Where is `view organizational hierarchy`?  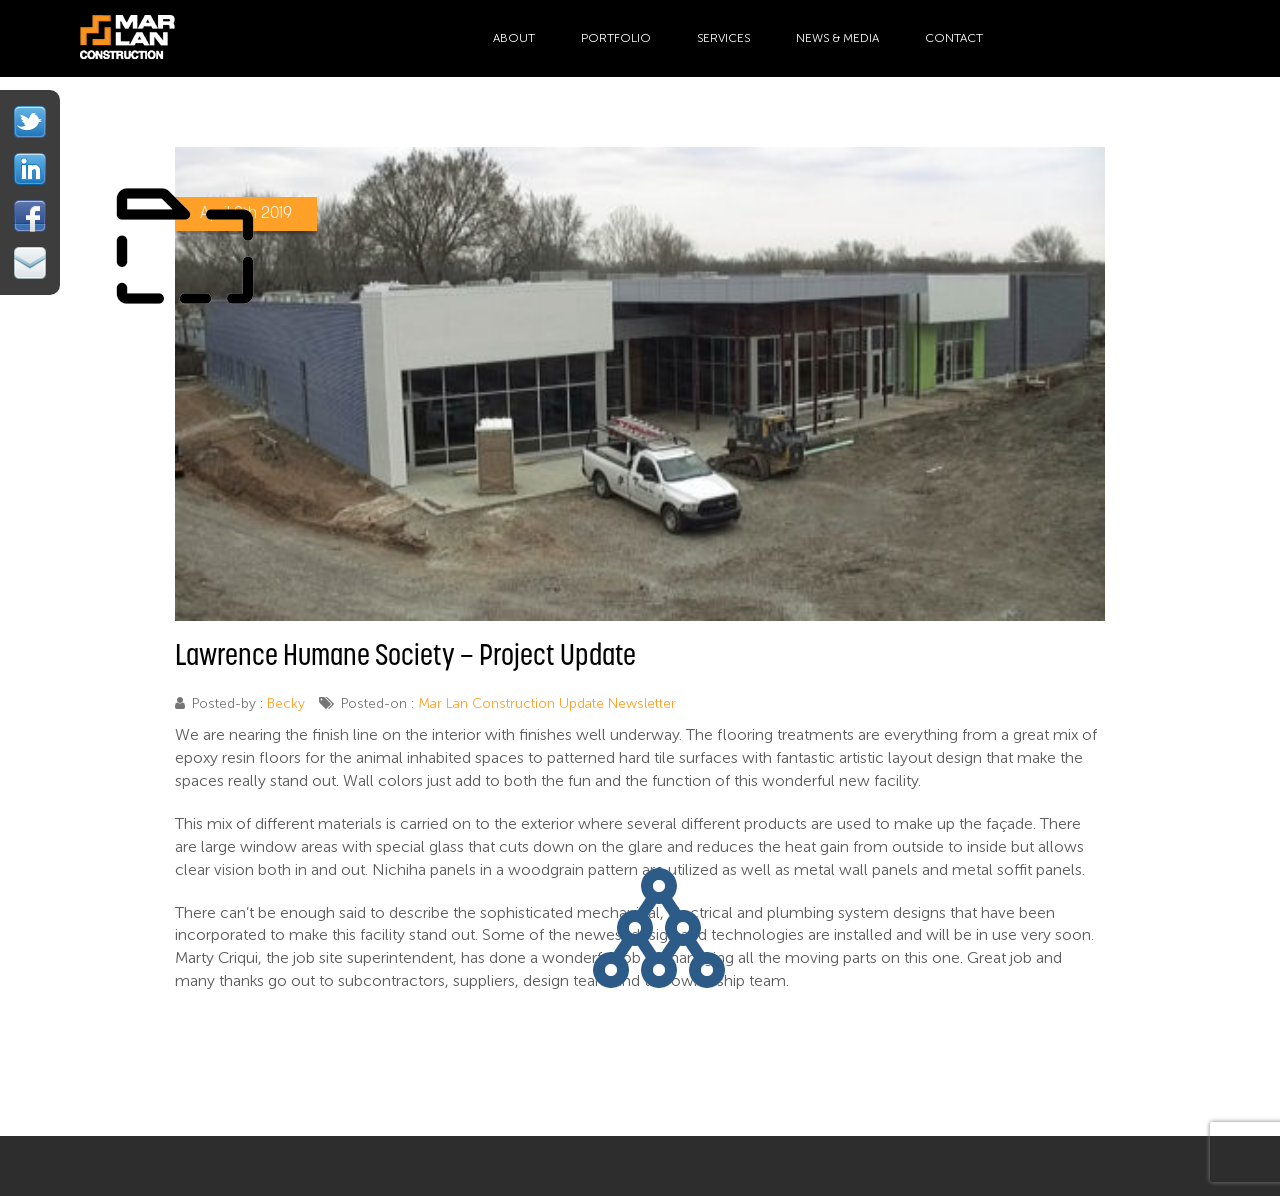 view organizational hierarchy is located at coordinates (659, 928).